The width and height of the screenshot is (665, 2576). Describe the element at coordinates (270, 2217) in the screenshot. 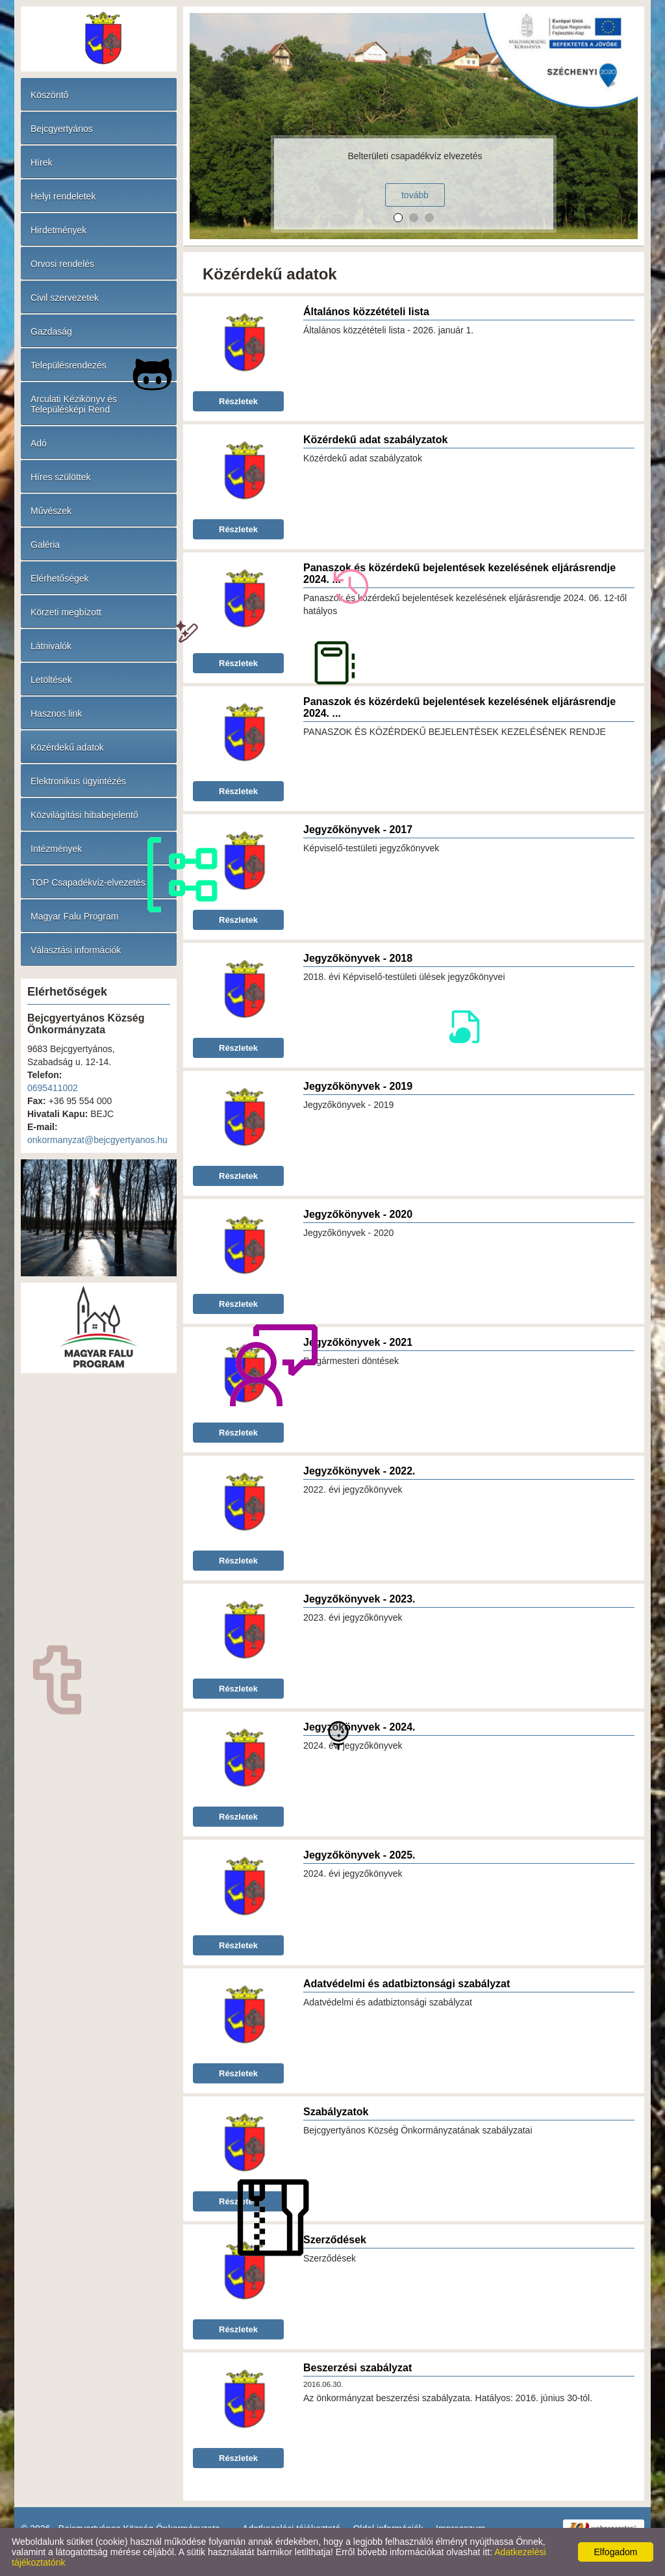

I see `indicates a compressed or zipped file` at that location.